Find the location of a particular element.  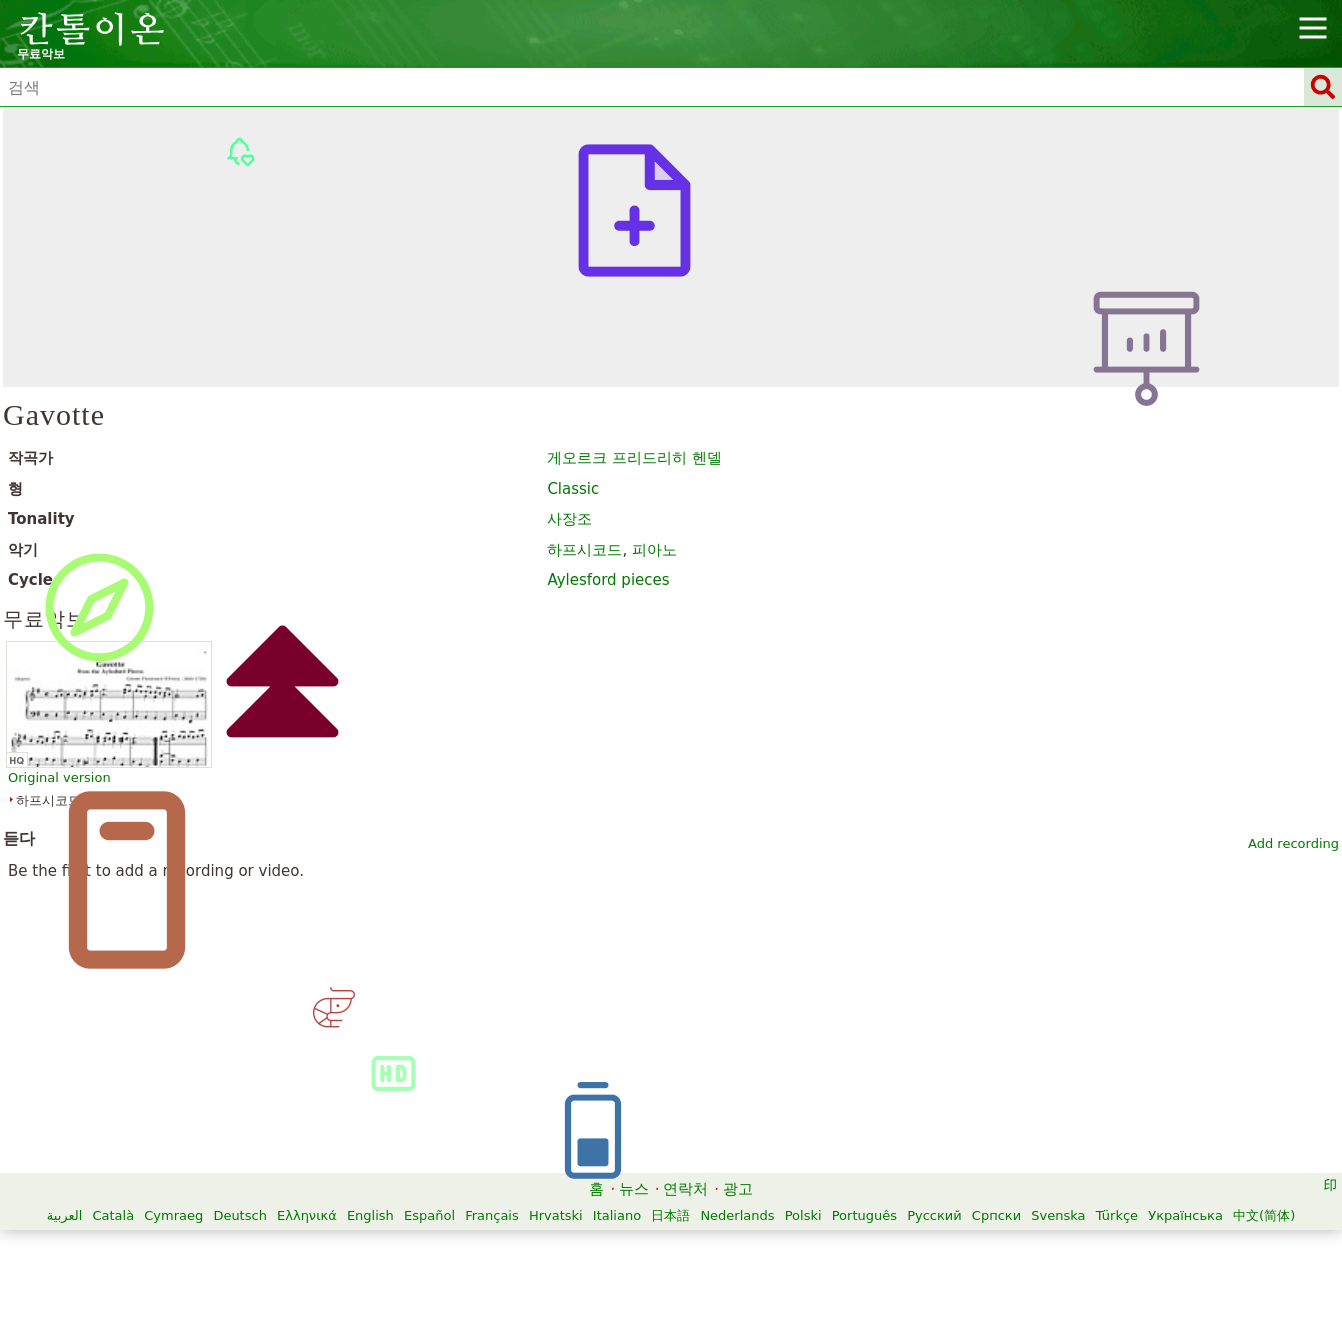

access navigation or directions is located at coordinates (99, 607).